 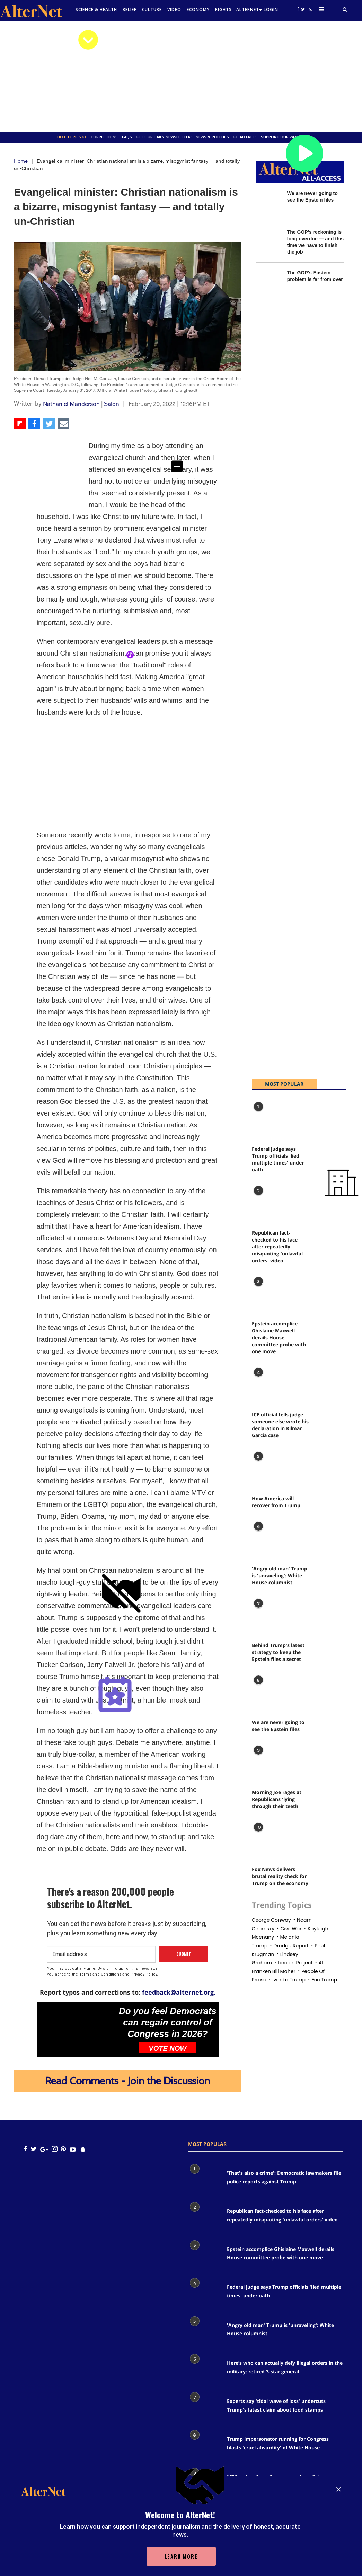 What do you see at coordinates (88, 40) in the screenshot?
I see `expand content or show more details` at bounding box center [88, 40].